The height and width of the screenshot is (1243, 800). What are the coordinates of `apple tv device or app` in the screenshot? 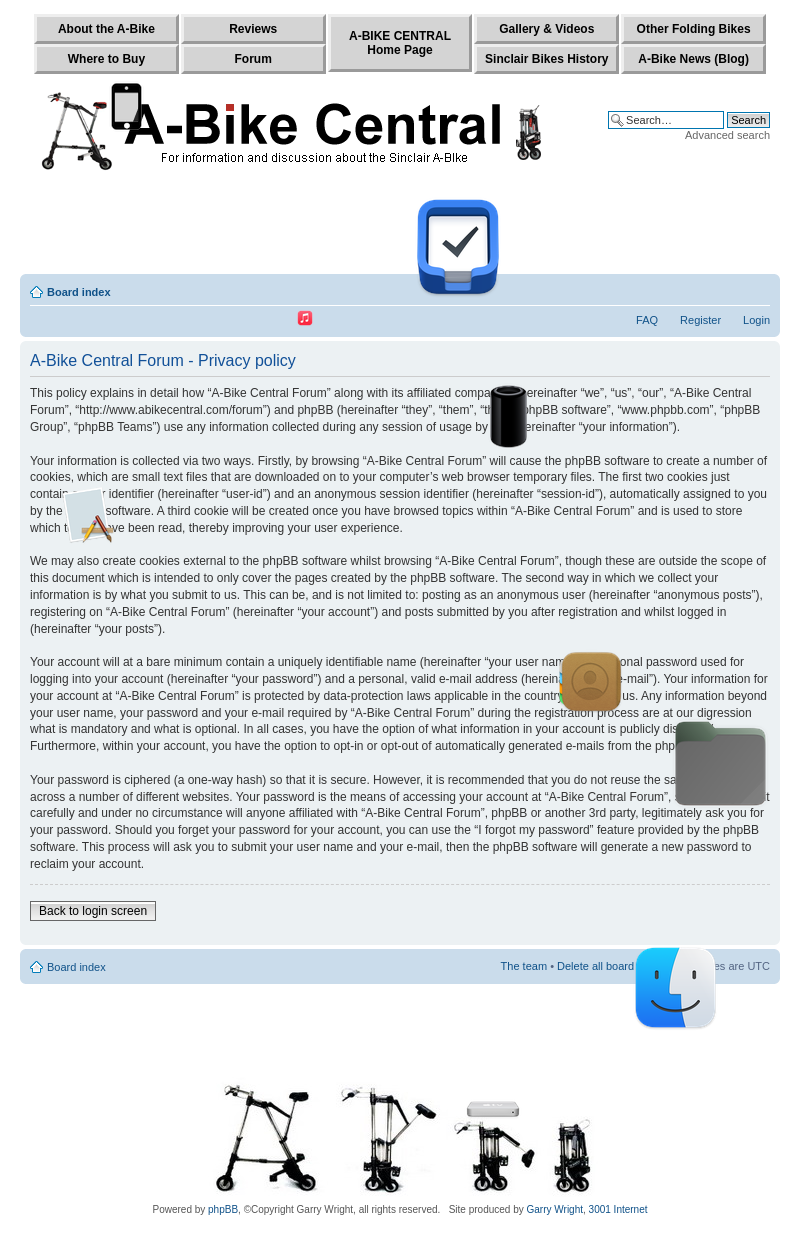 It's located at (493, 1101).